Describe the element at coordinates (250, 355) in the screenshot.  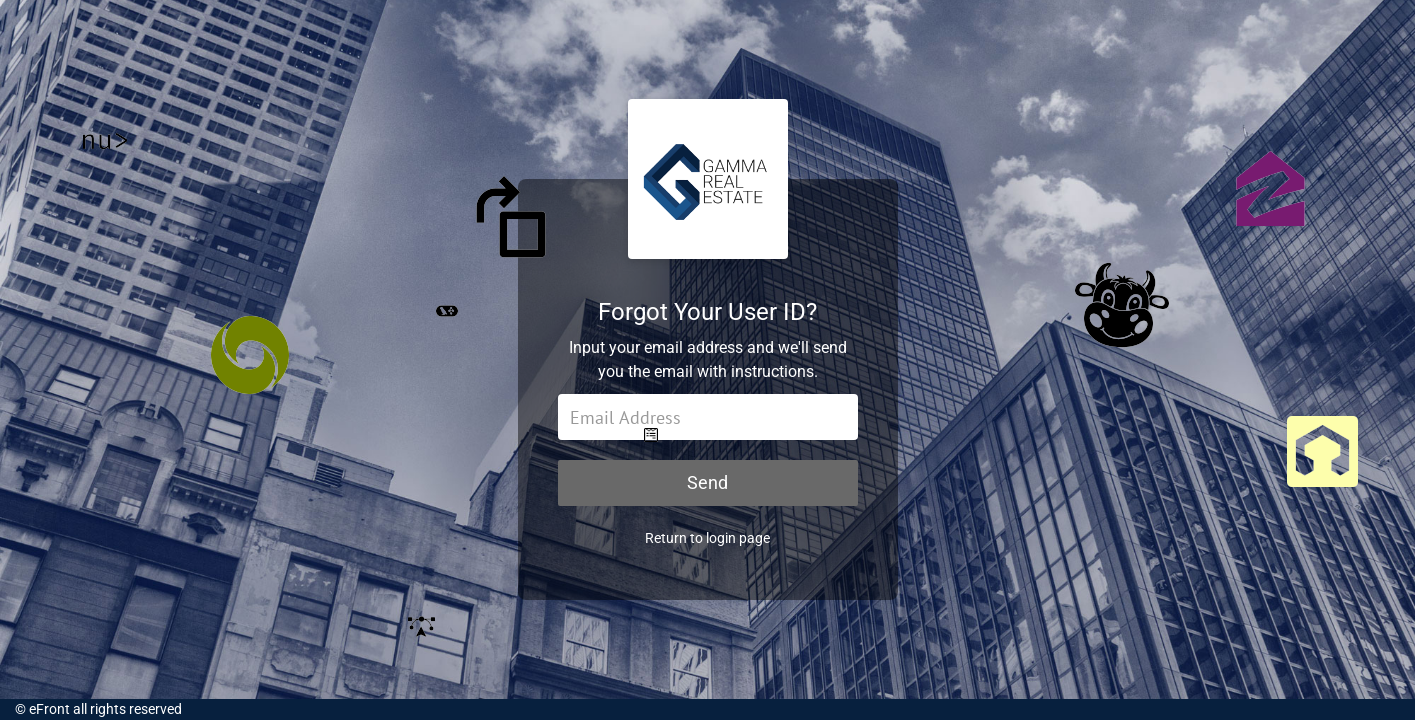
I see `deepmind company logo` at that location.